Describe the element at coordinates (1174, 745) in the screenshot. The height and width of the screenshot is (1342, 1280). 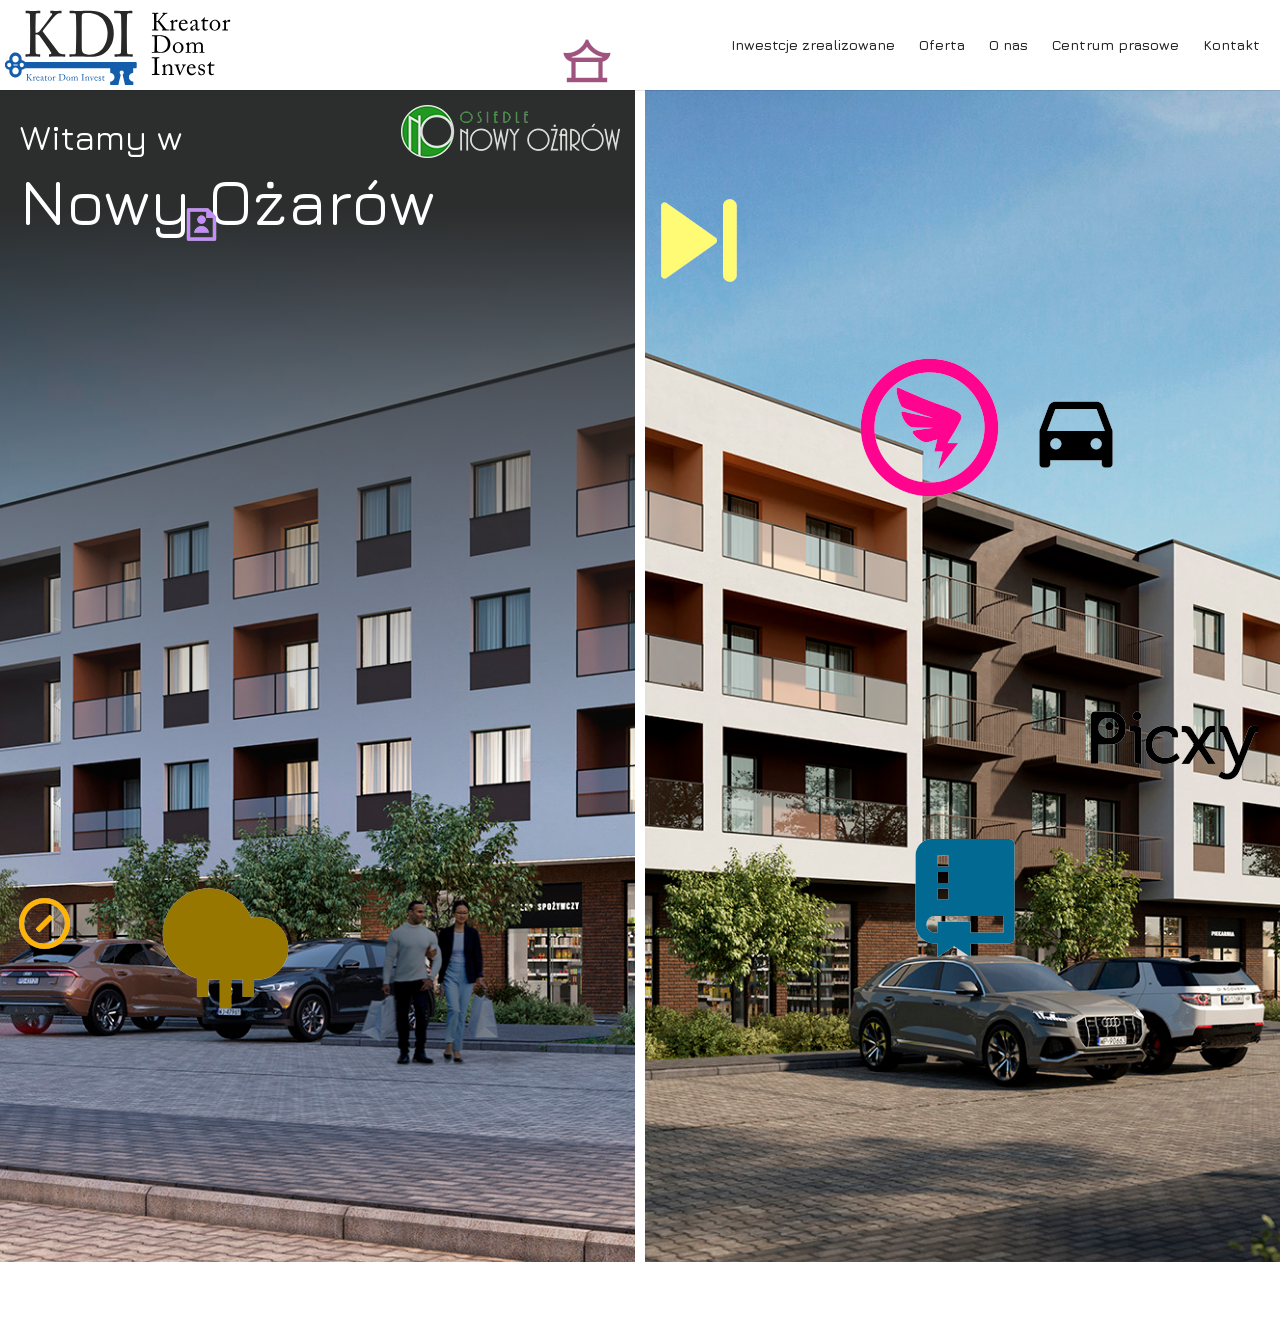
I see `open the Picxy stock photography platform` at that location.